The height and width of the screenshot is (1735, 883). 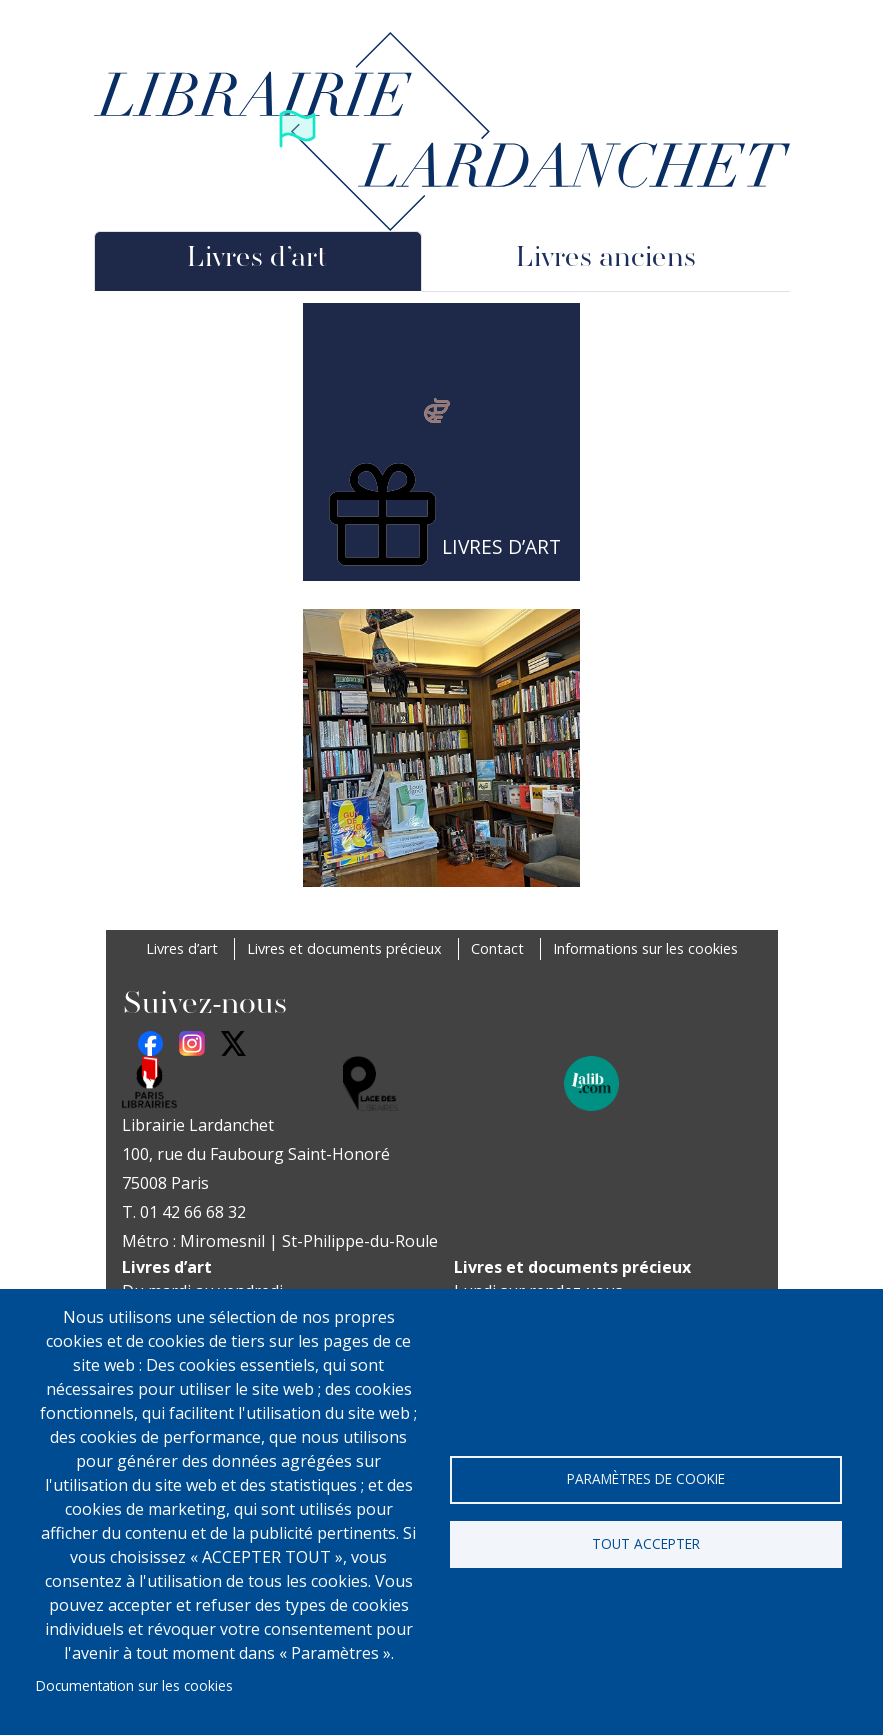 What do you see at coordinates (437, 411) in the screenshot?
I see `select shrimp or shellfish as a food preference` at bounding box center [437, 411].